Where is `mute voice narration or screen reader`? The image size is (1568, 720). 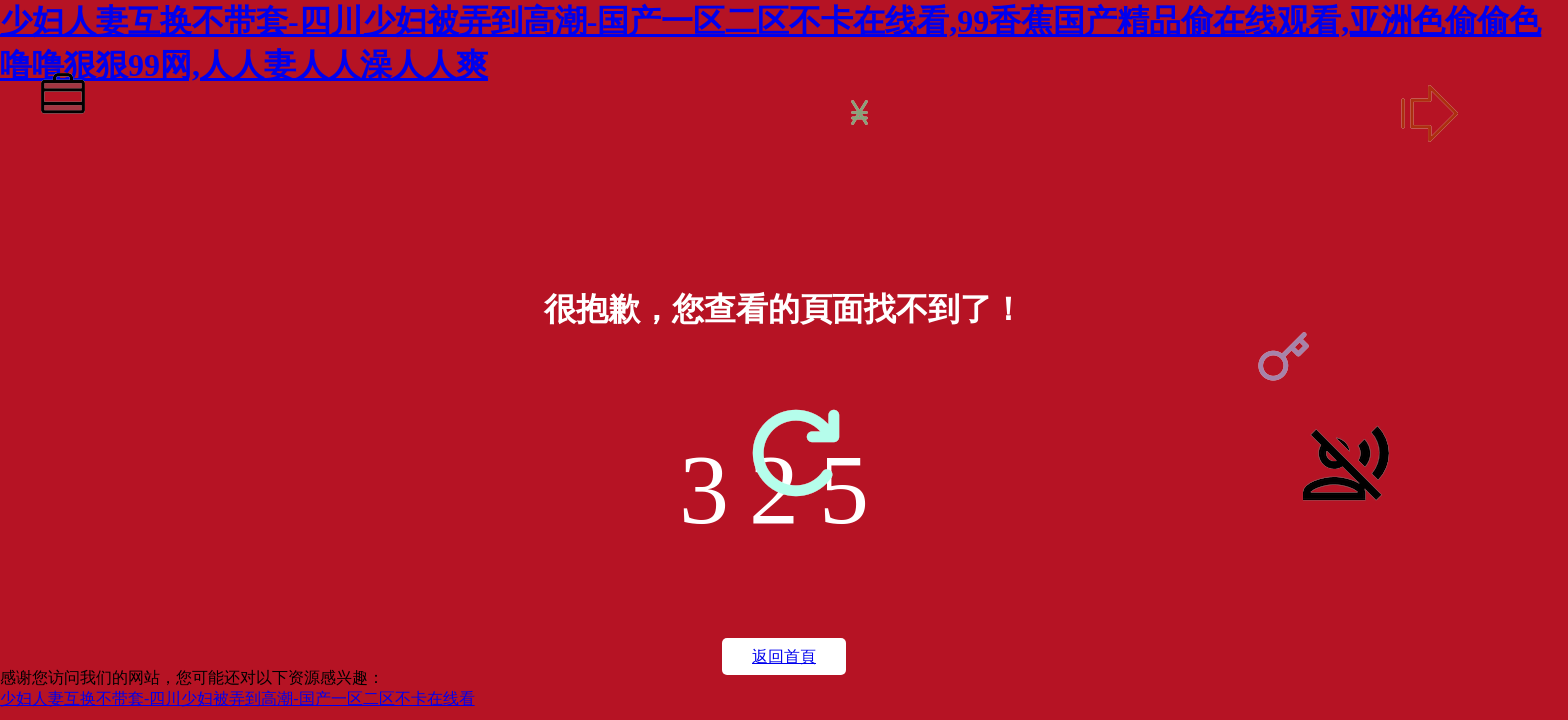 mute voice narration or screen reader is located at coordinates (1346, 465).